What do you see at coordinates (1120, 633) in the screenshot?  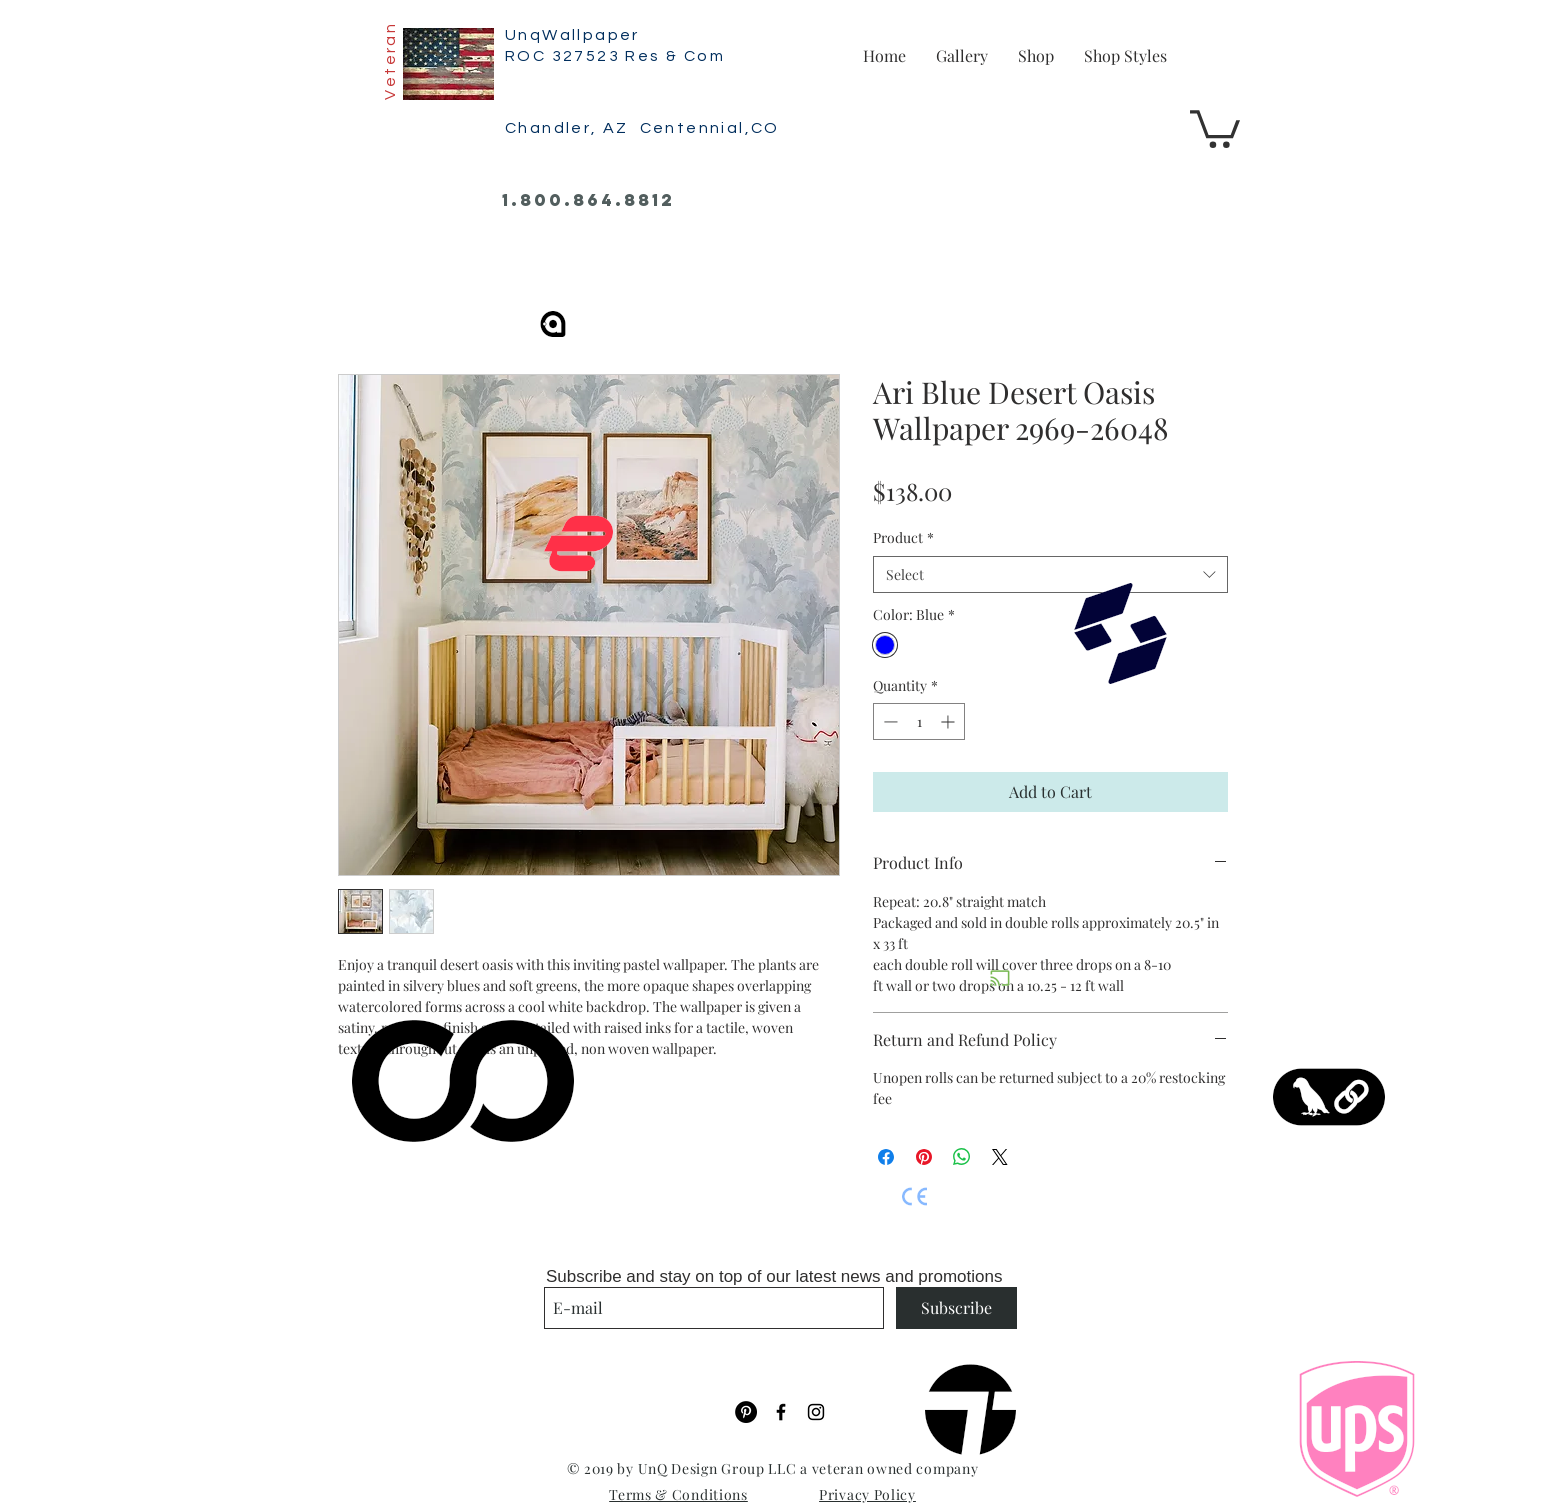 I see `ServBay application logo` at bounding box center [1120, 633].